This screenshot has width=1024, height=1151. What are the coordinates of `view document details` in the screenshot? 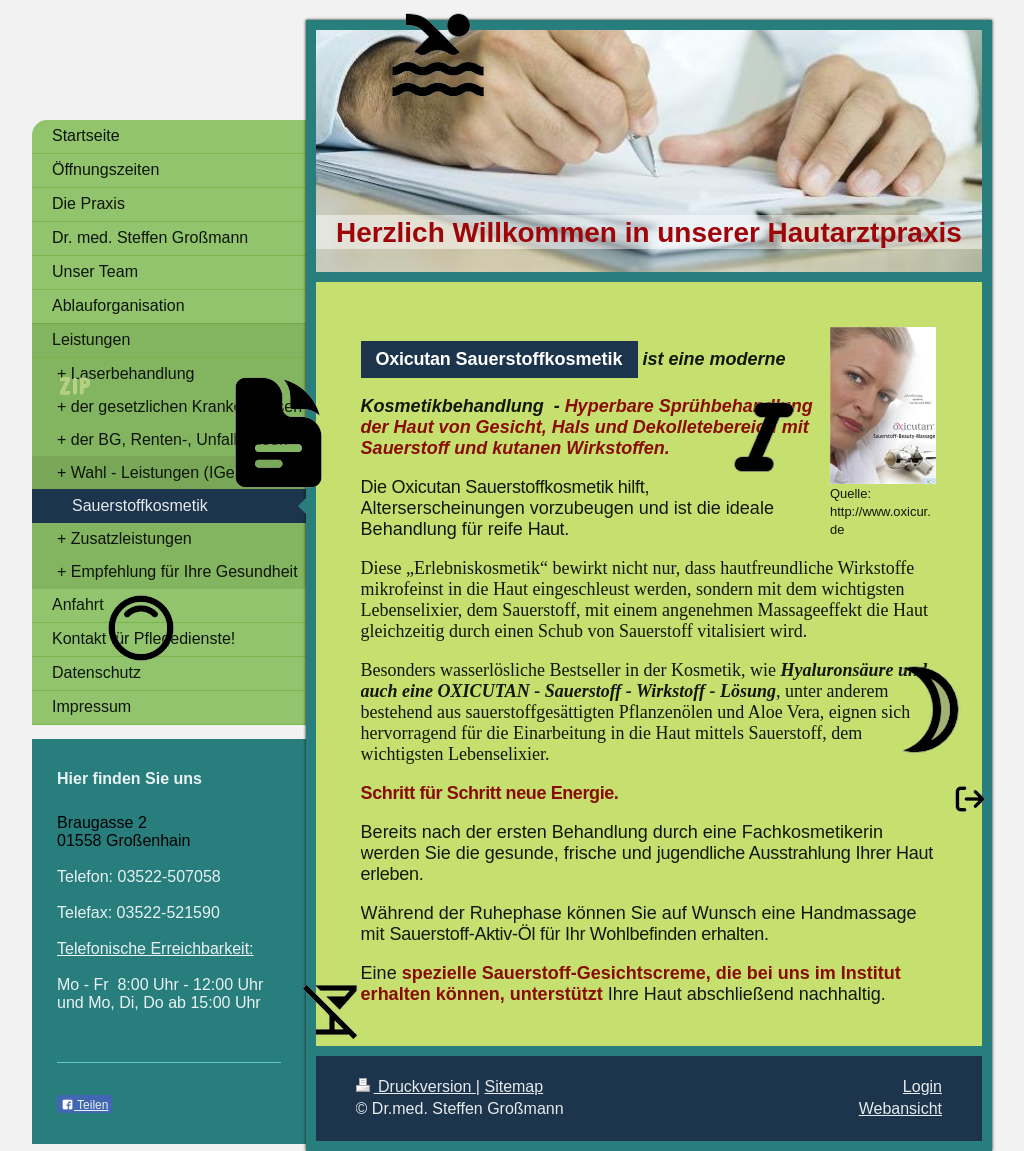 It's located at (278, 432).